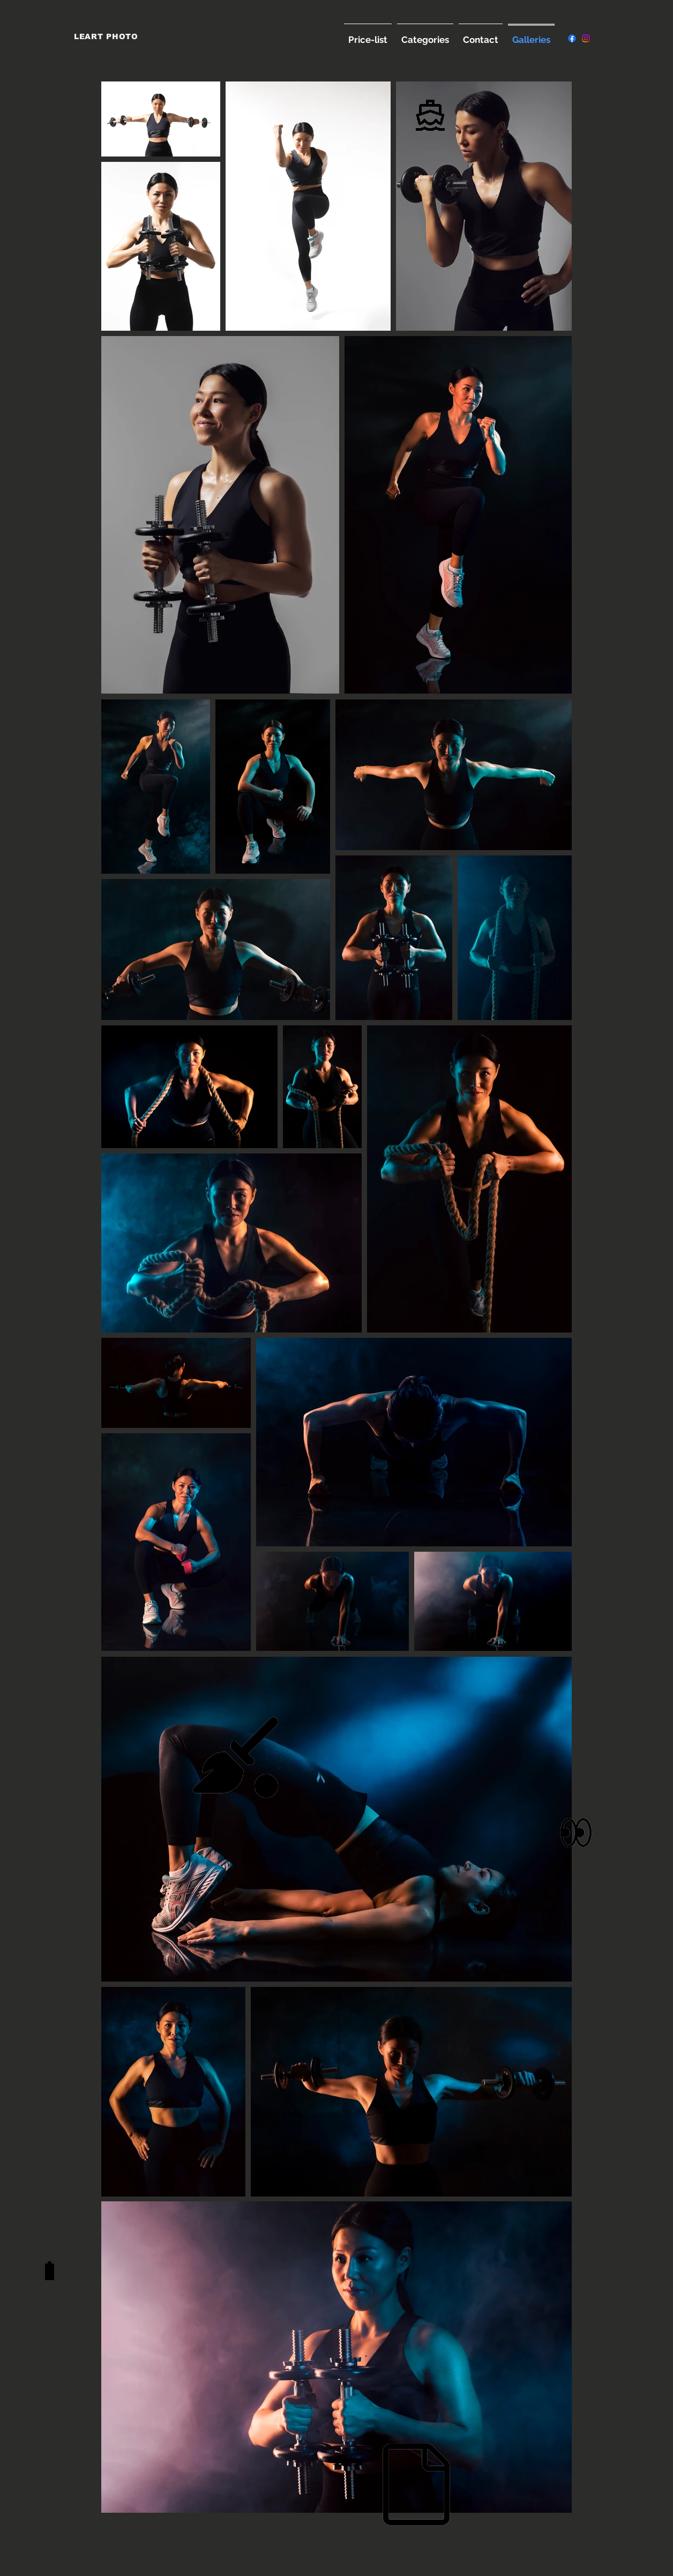  What do you see at coordinates (235, 1755) in the screenshot?
I see `access quidditch or broomstick-related games` at bounding box center [235, 1755].